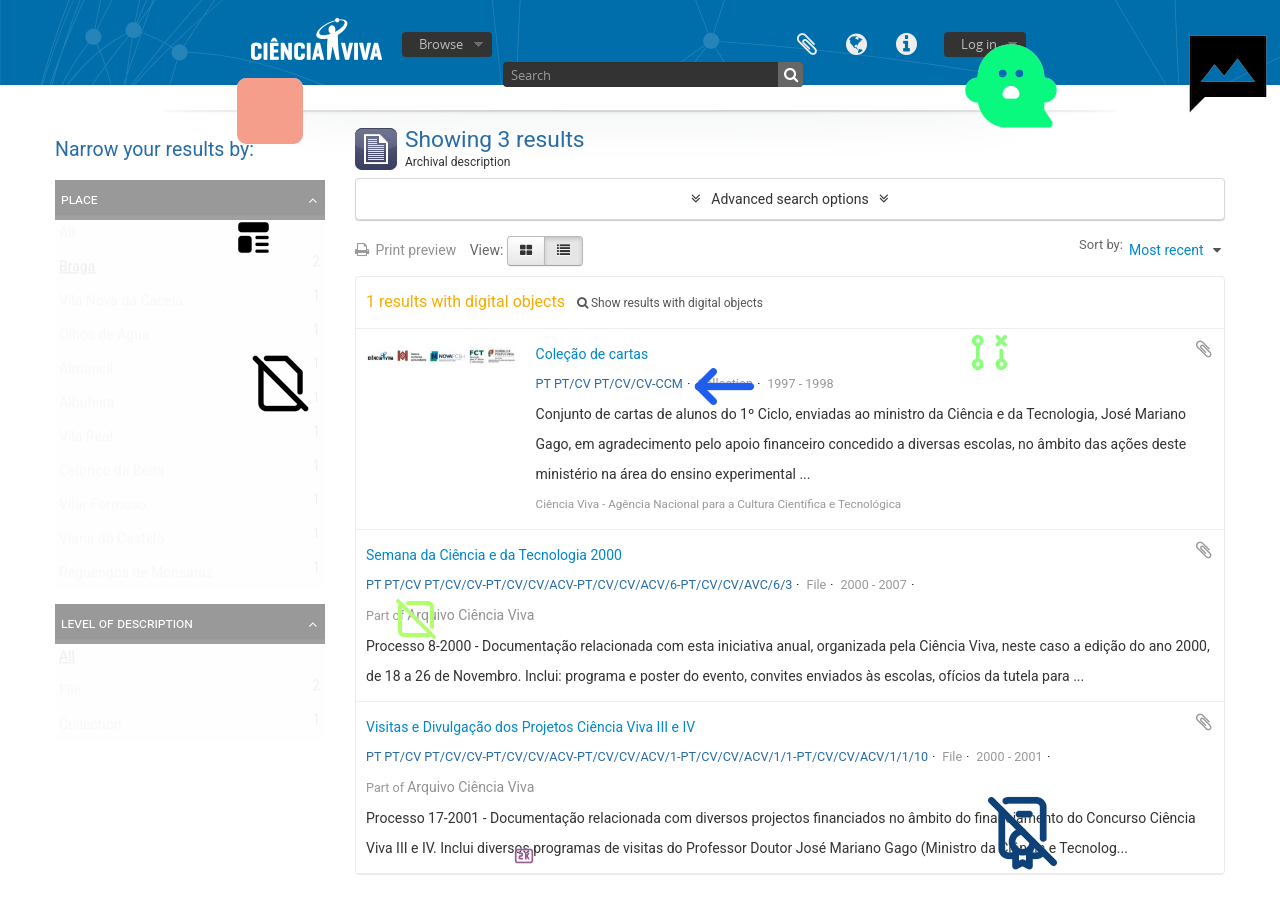 This screenshot has height=915, width=1280. I want to click on indicates a multimedia message (MMS), so click(1228, 74).